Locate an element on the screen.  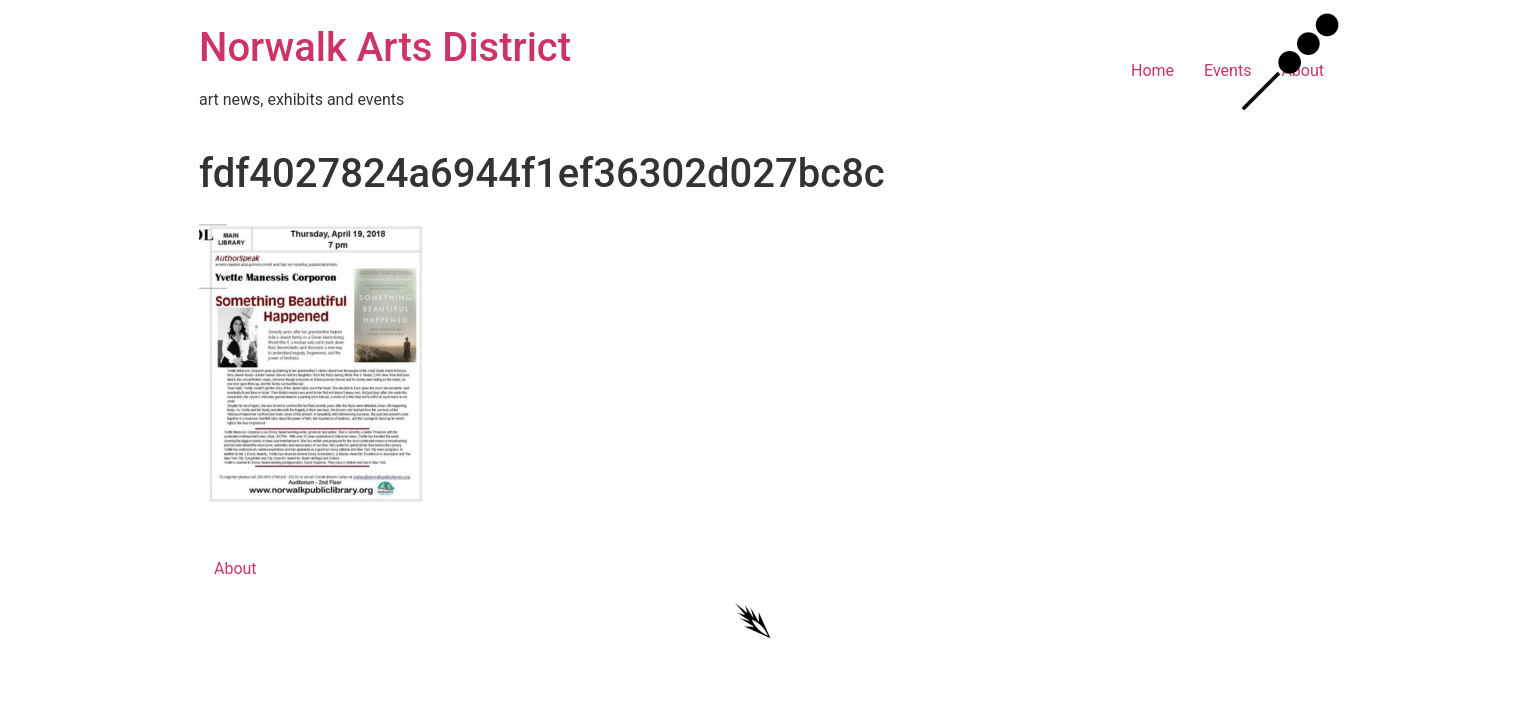
indicates a critical hit or piercing attack is located at coordinates (752, 620).